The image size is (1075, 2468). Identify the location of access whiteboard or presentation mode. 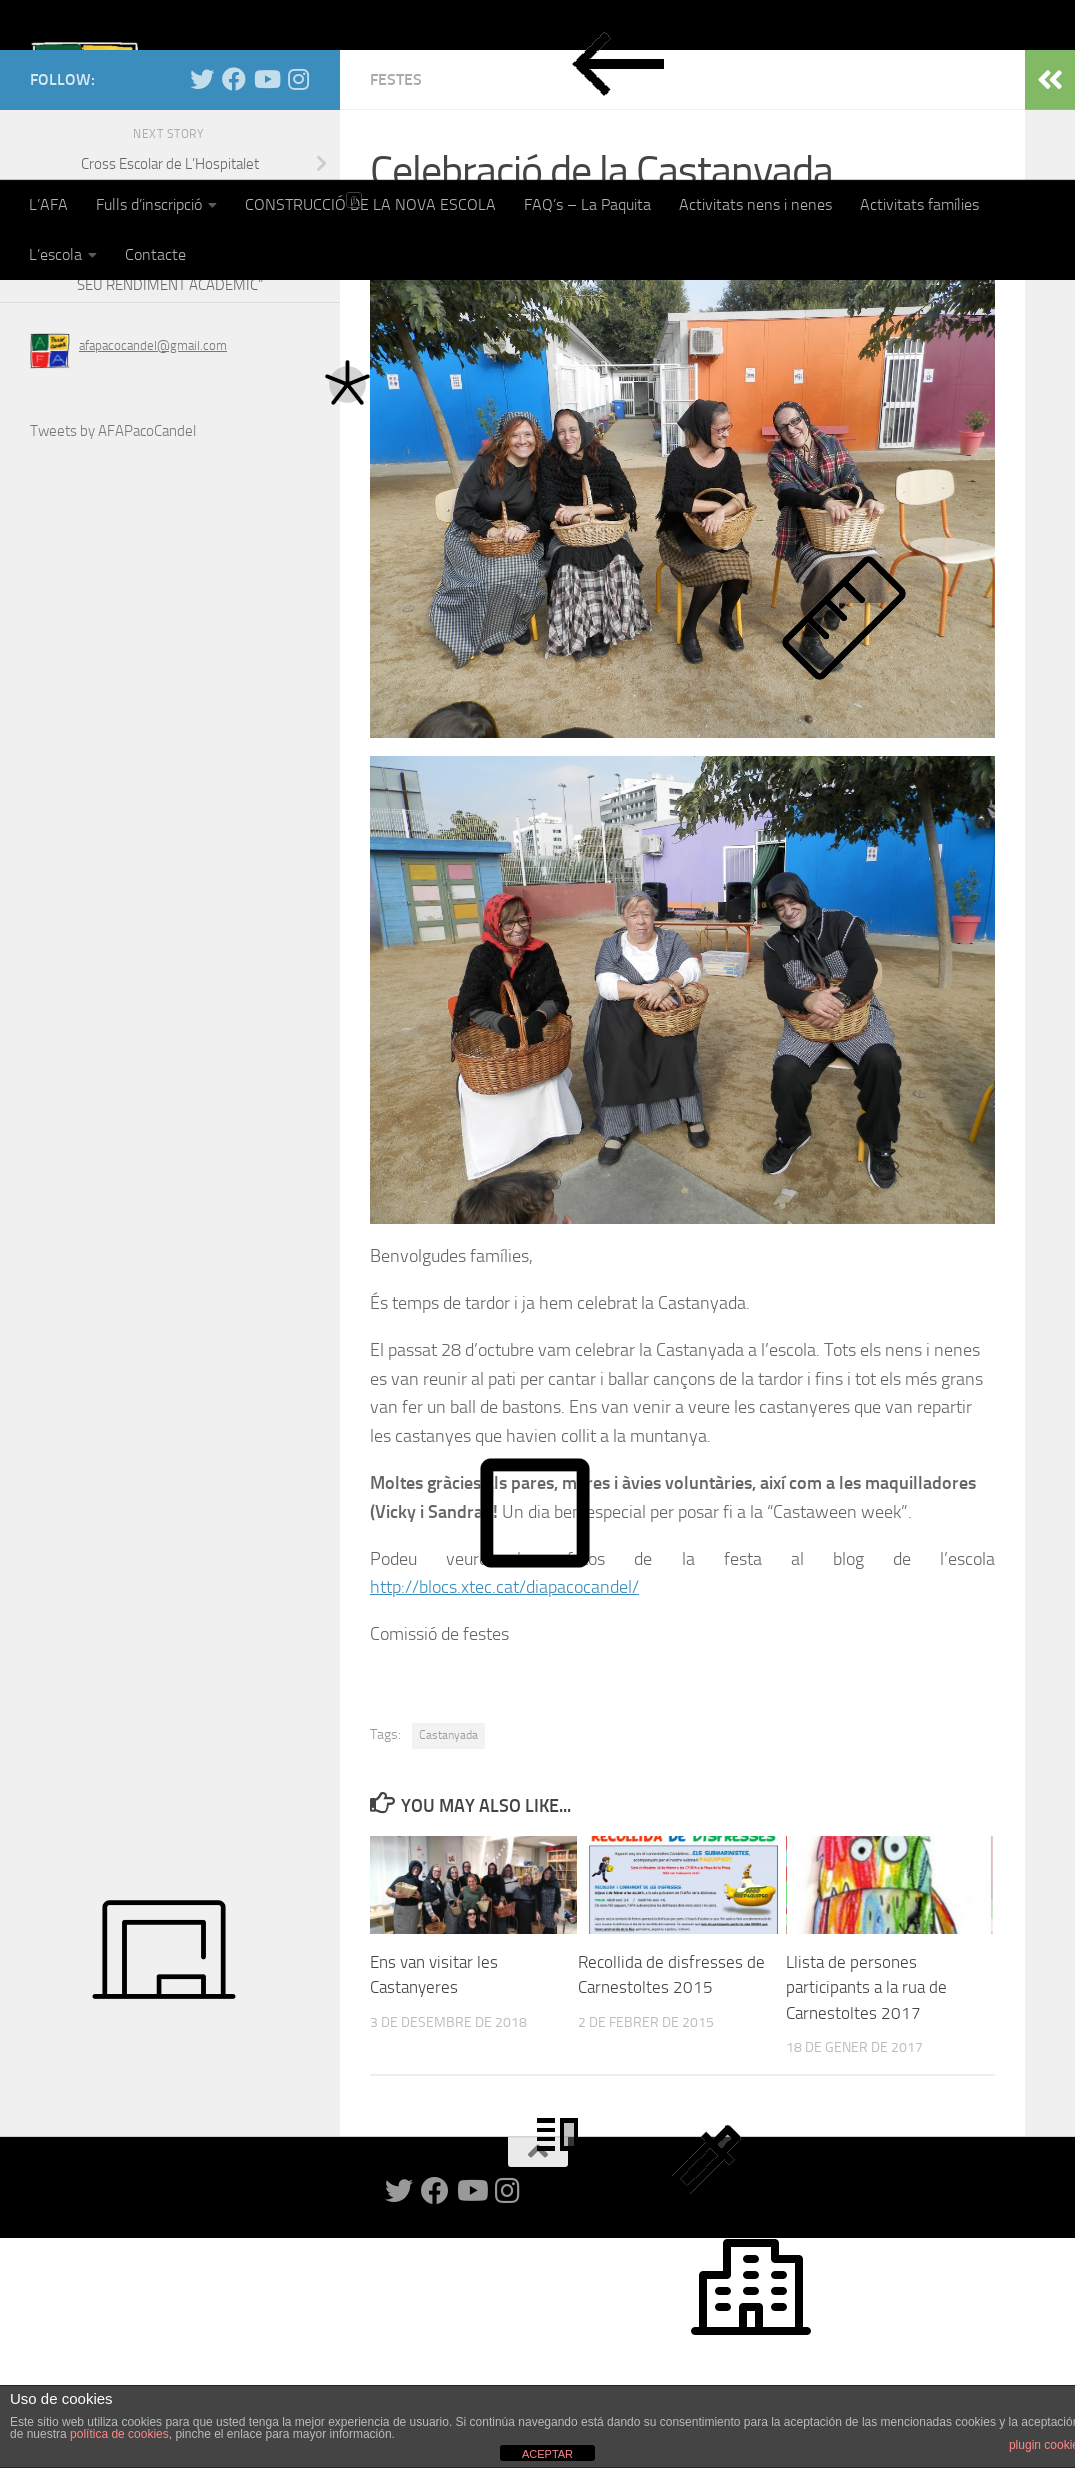
(164, 1952).